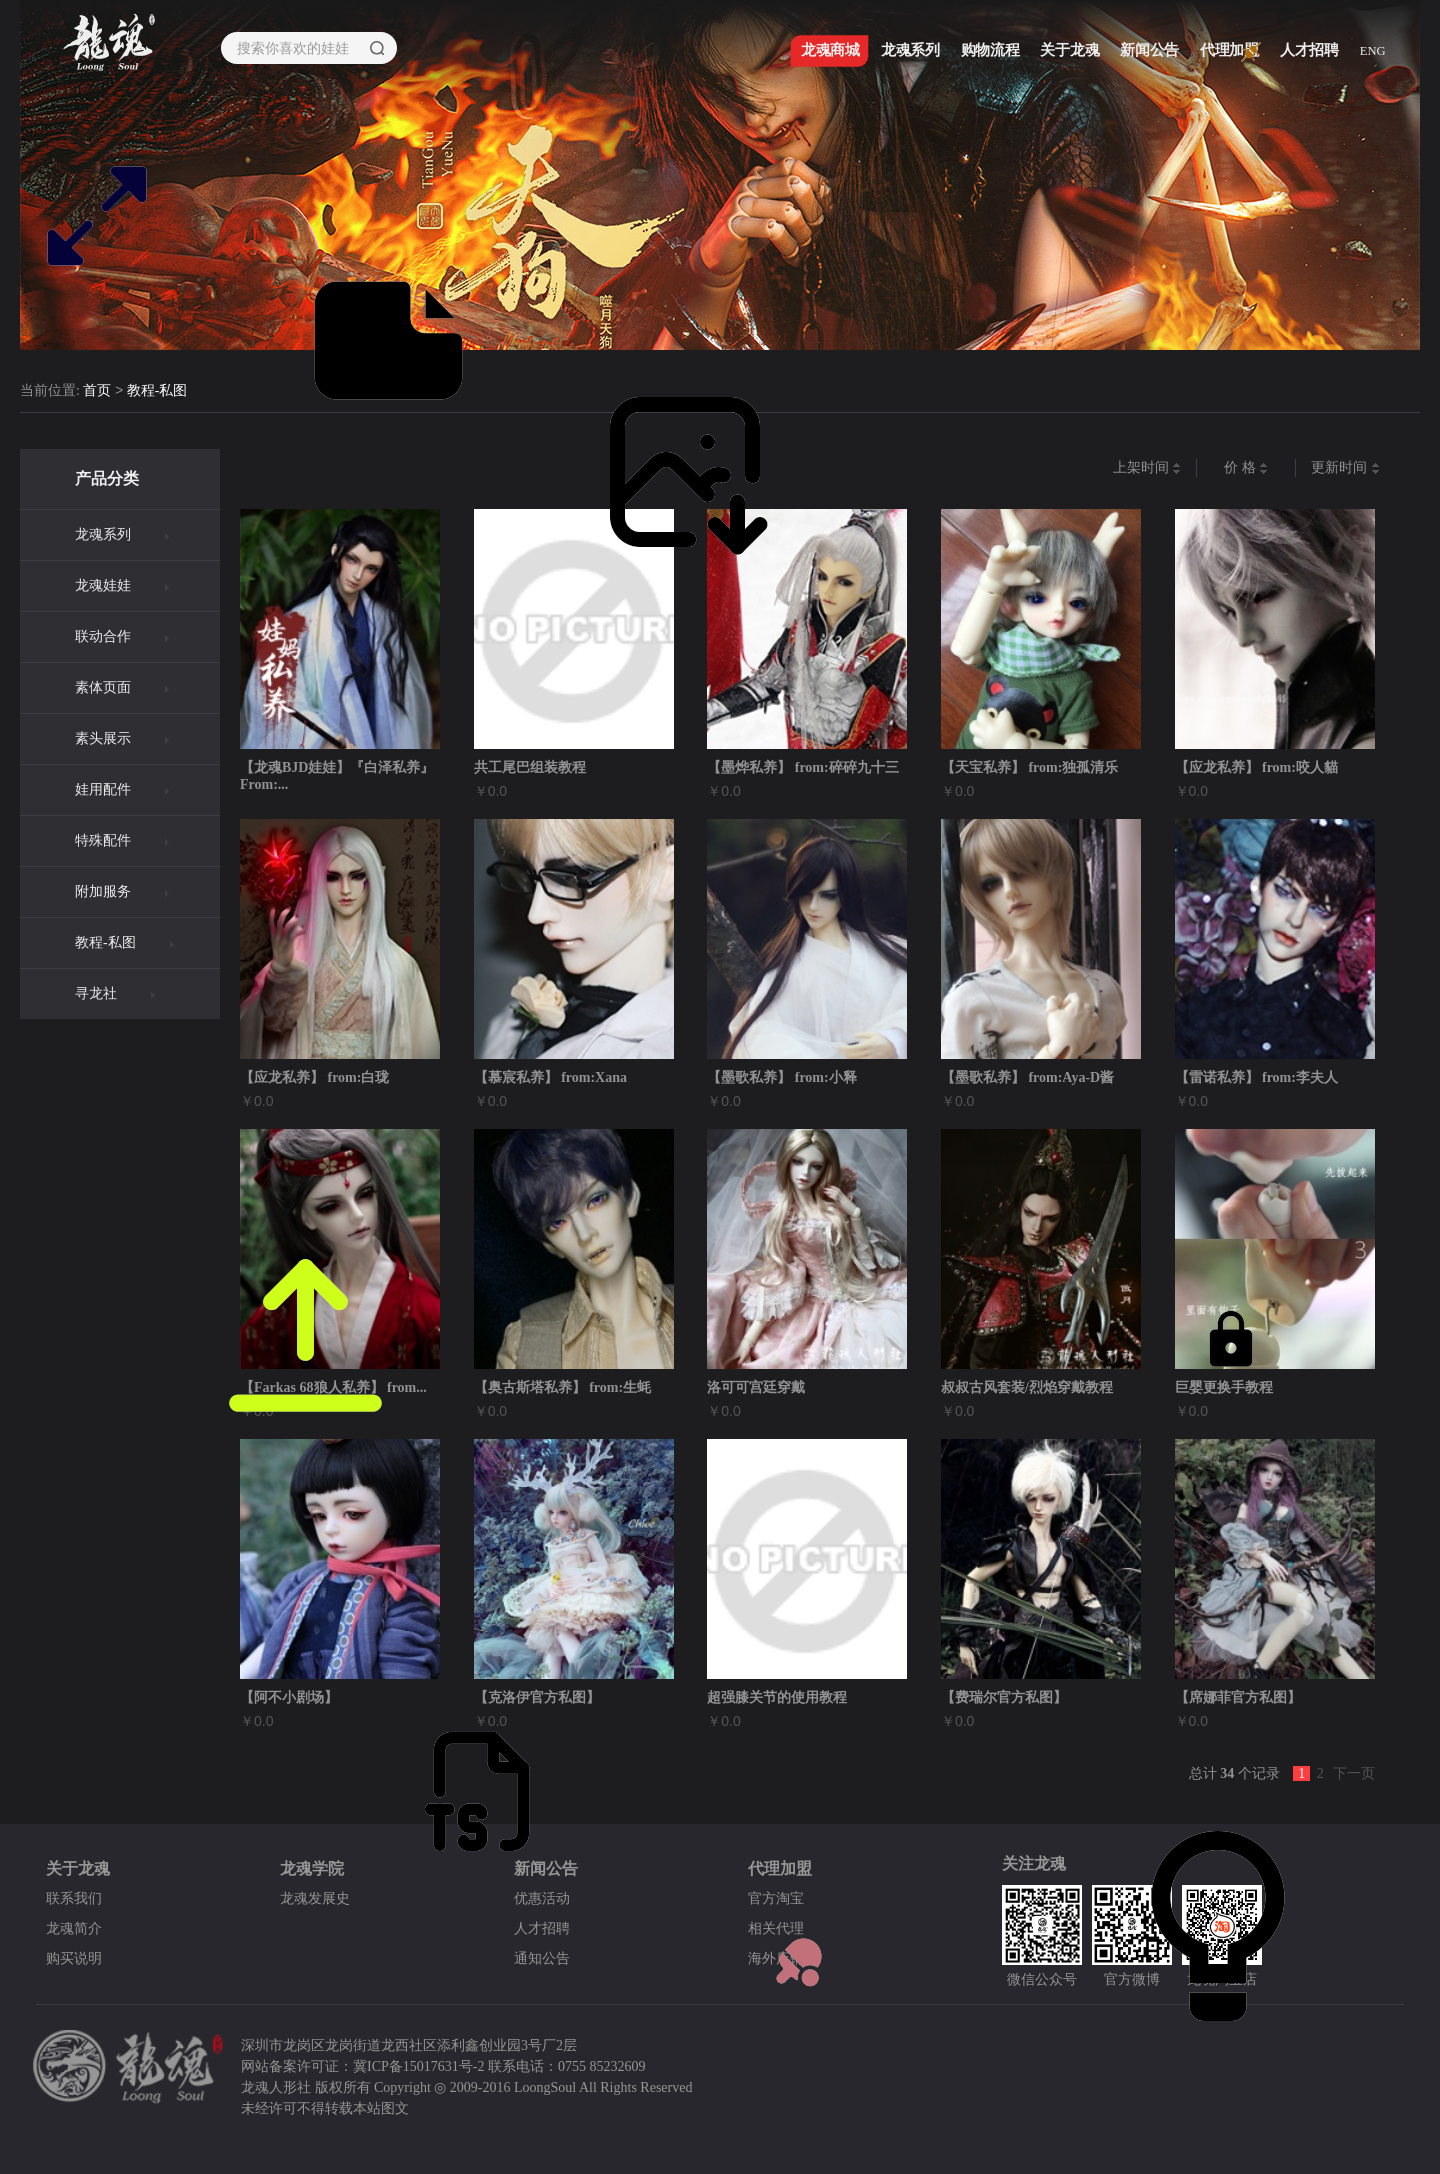 This screenshot has width=1440, height=2174. I want to click on access tips or helpful suggestions, so click(1218, 1926).